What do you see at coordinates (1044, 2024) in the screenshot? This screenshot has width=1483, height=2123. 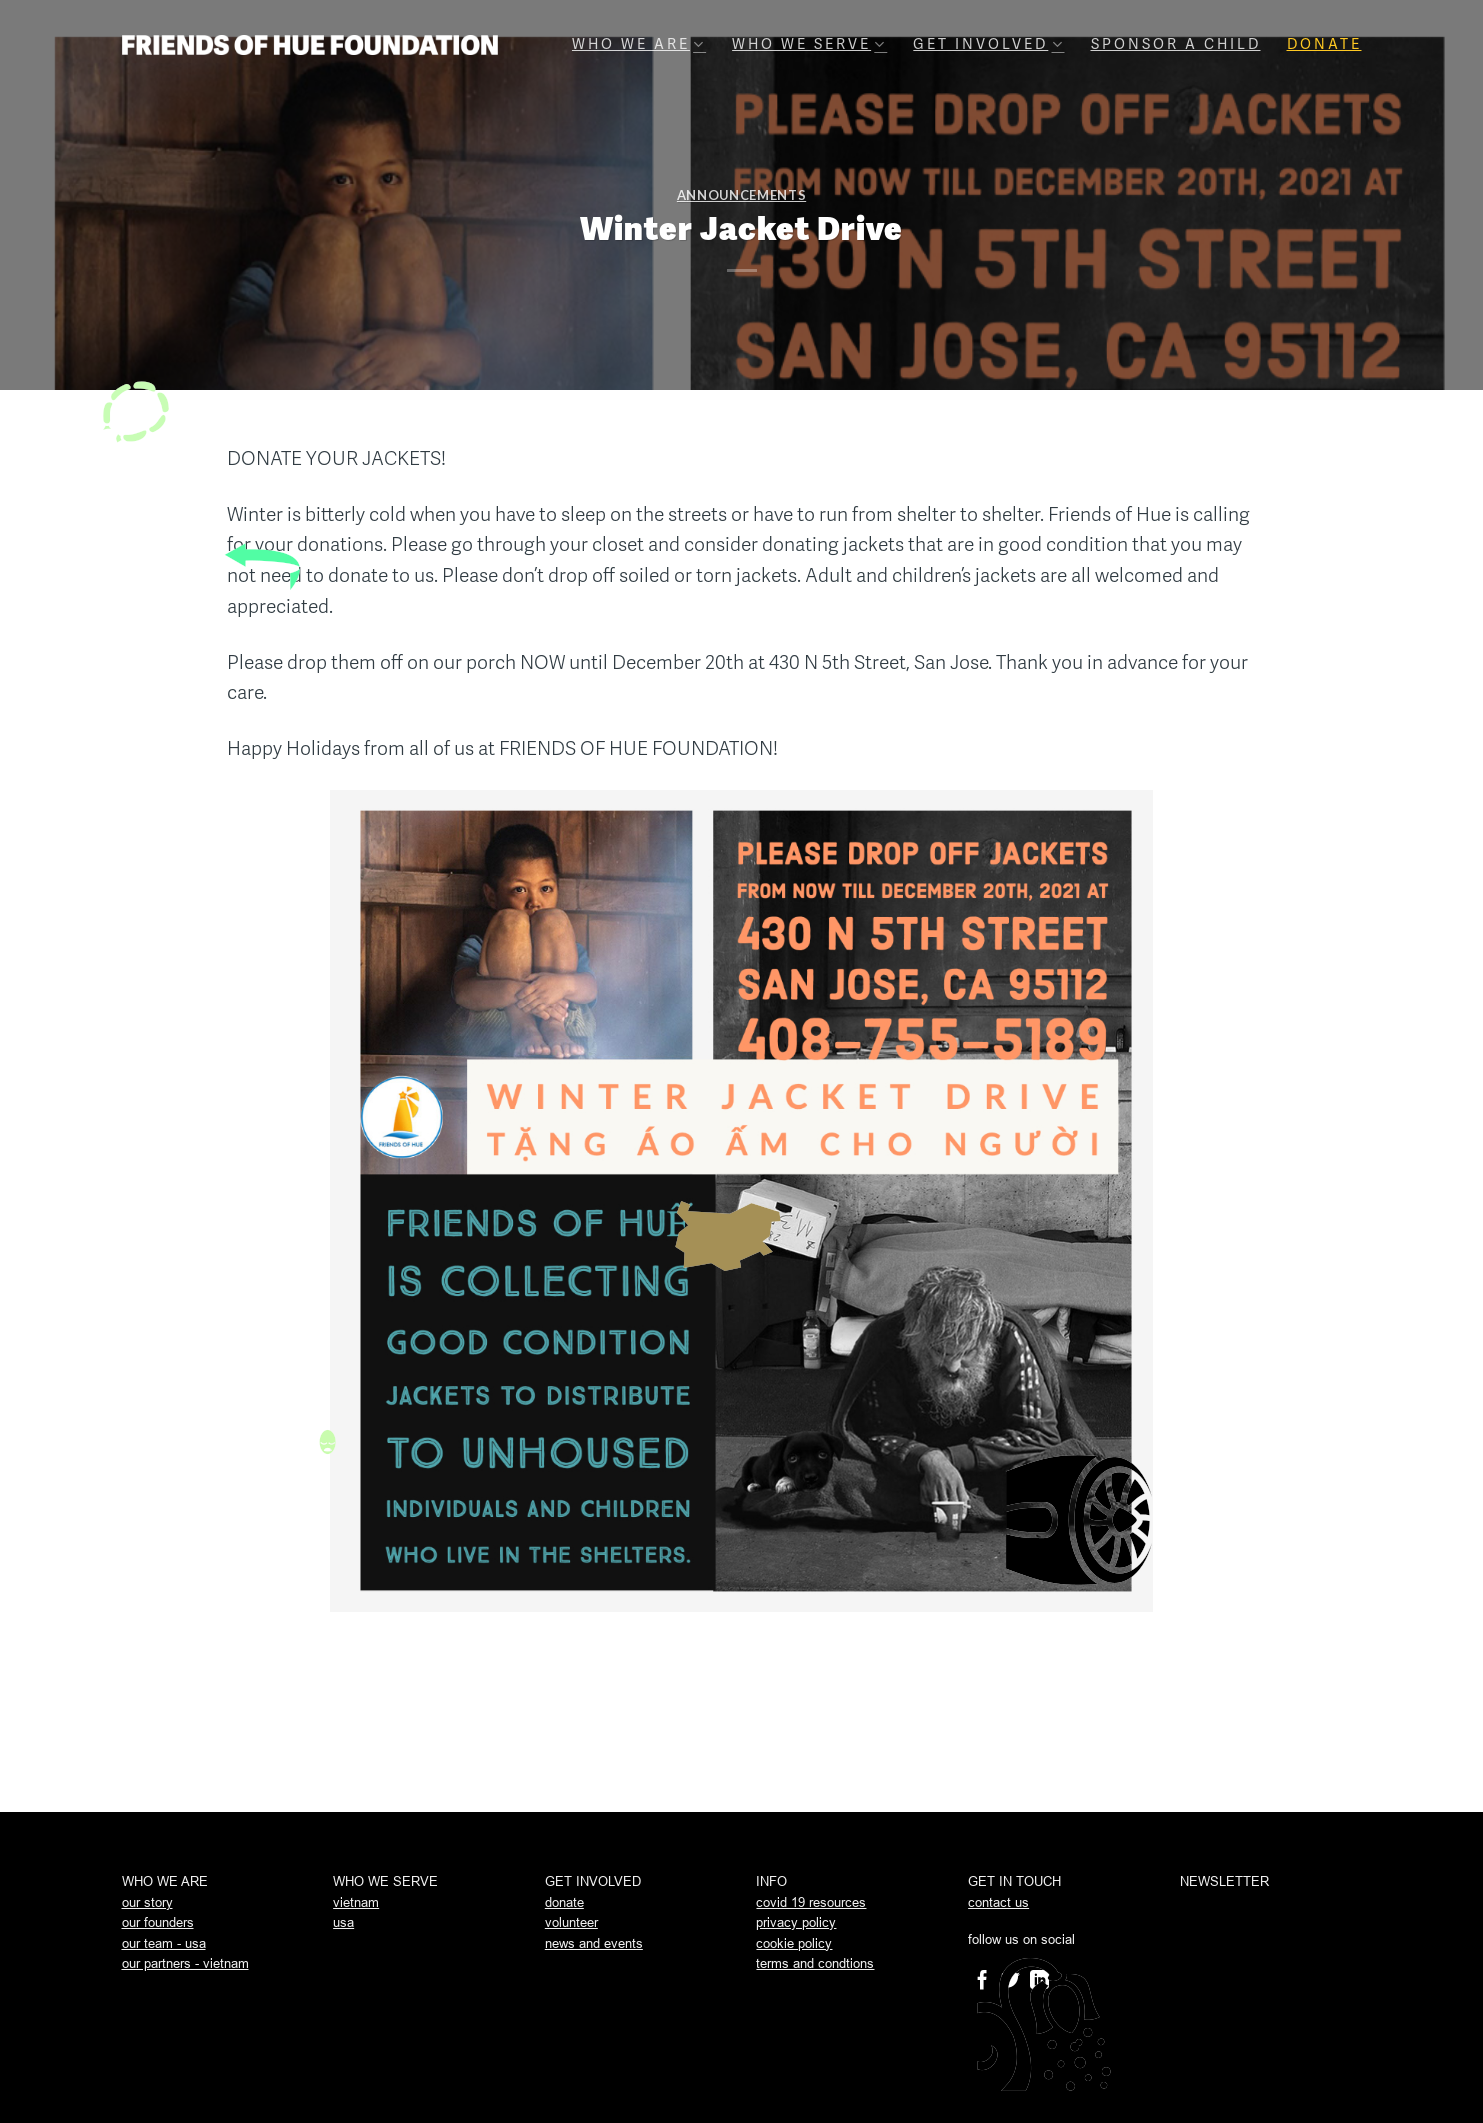 I see `indicates pollen or allergen levels in weather app` at bounding box center [1044, 2024].